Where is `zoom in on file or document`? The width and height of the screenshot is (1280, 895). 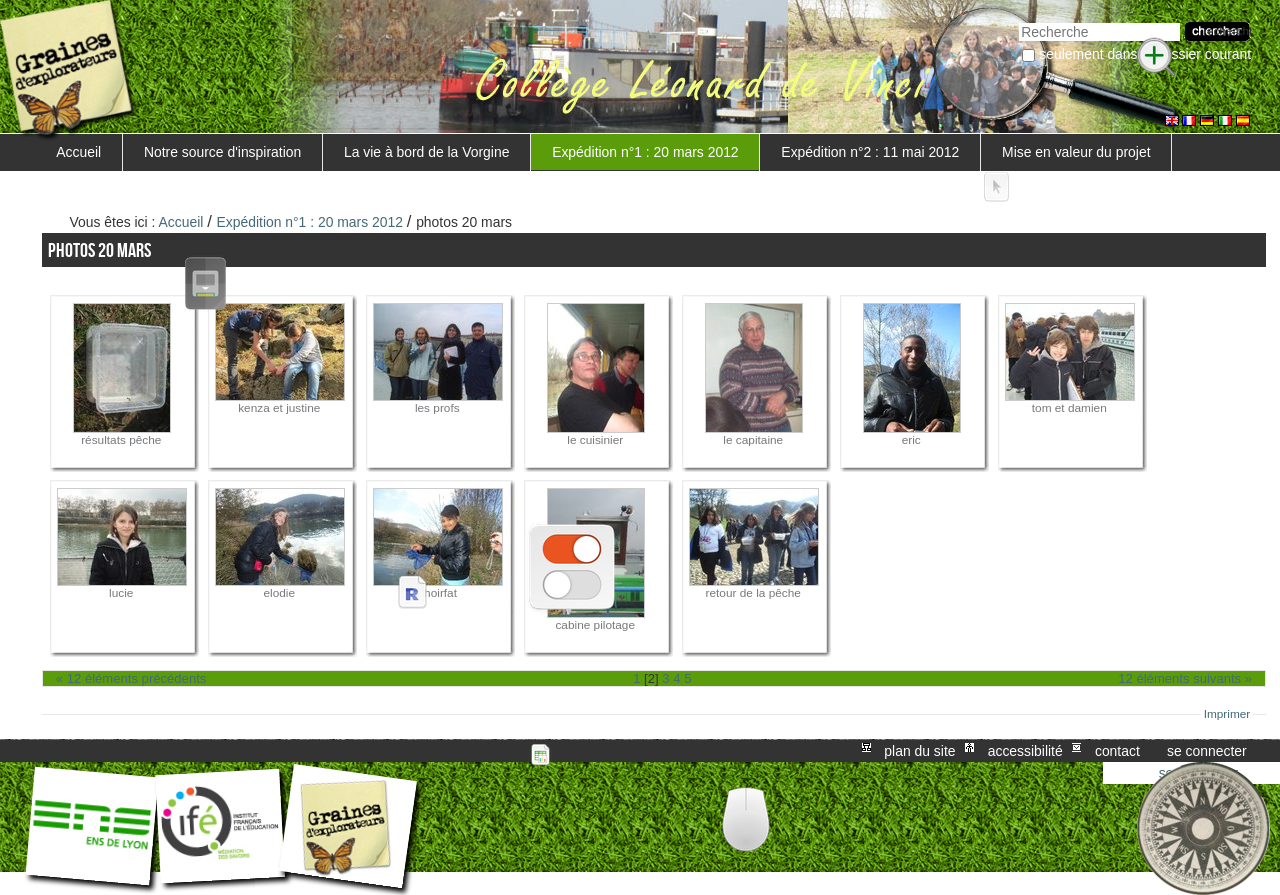
zoom in on file or document is located at coordinates (1156, 57).